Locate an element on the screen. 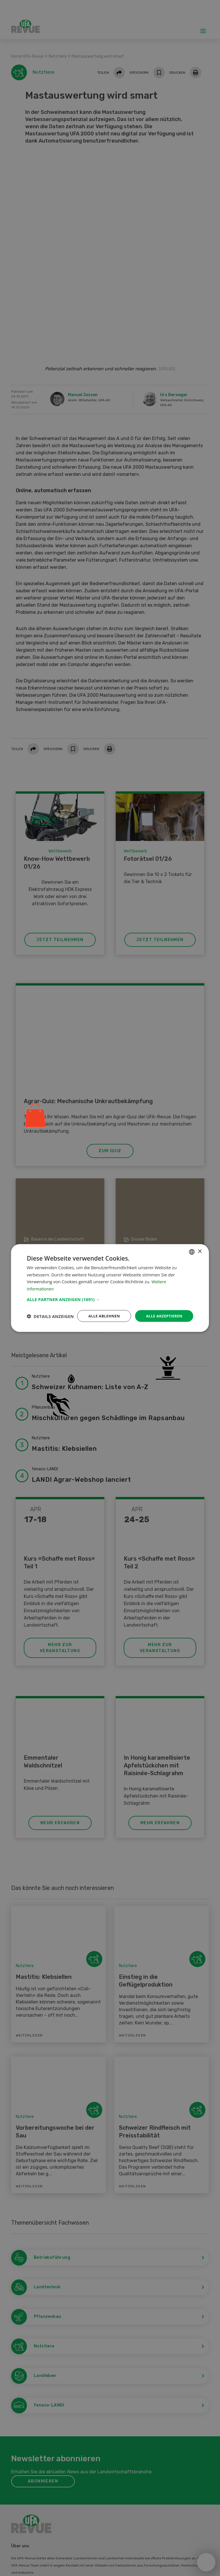 This screenshot has width=220, height=2576. indicates a topaz gem or jewel resource in-game is located at coordinates (71, 1378).